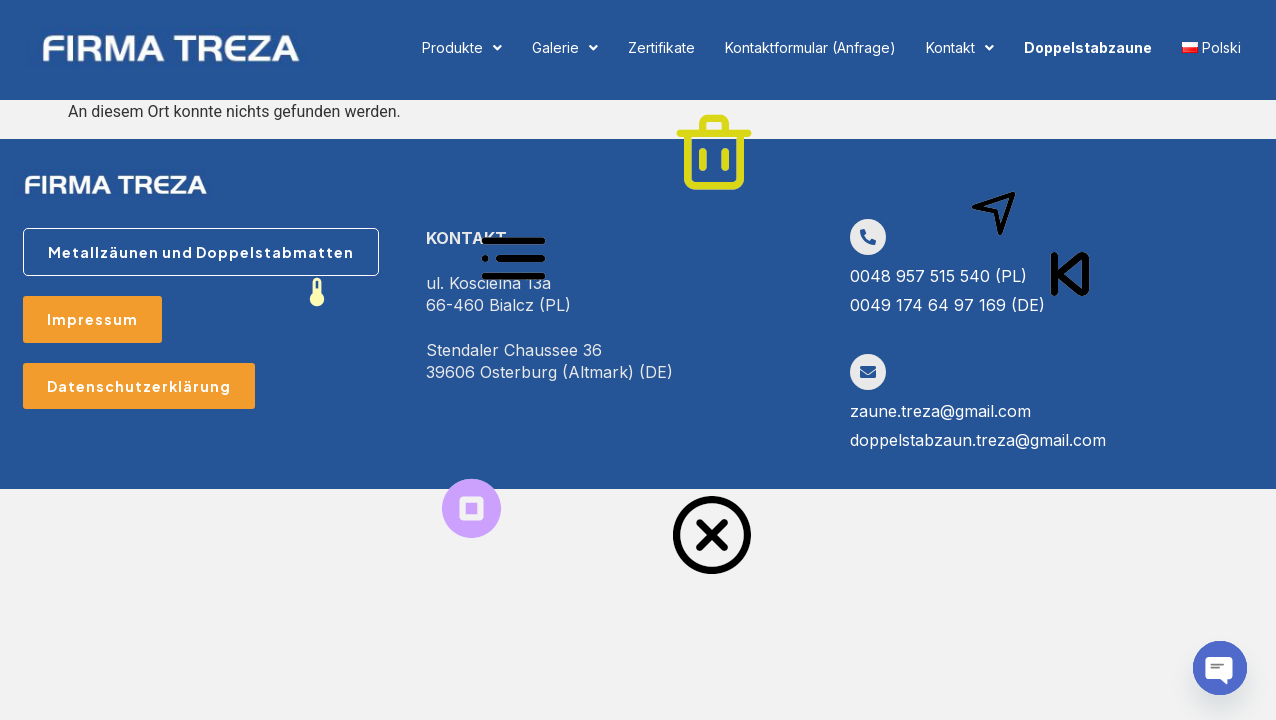 Image resolution: width=1276 pixels, height=720 pixels. I want to click on open navigation menu, so click(513, 258).